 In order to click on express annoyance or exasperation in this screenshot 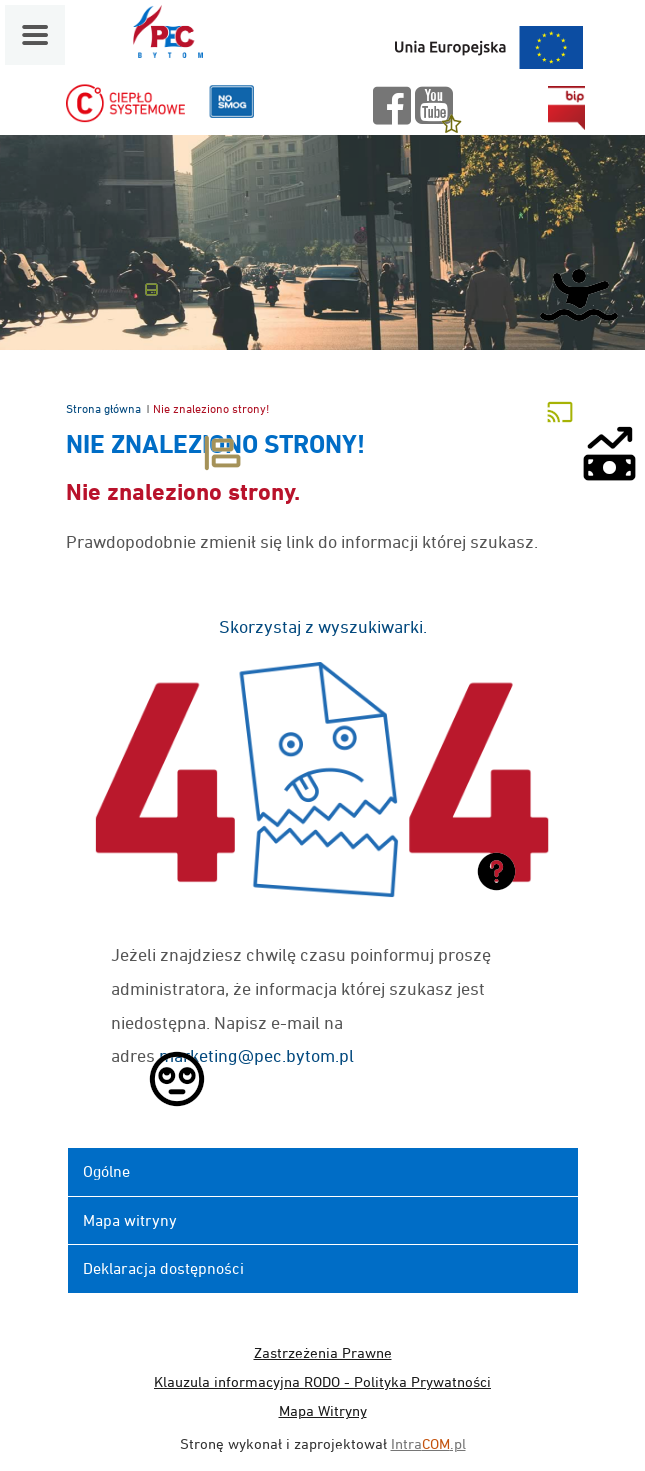, I will do `click(177, 1079)`.